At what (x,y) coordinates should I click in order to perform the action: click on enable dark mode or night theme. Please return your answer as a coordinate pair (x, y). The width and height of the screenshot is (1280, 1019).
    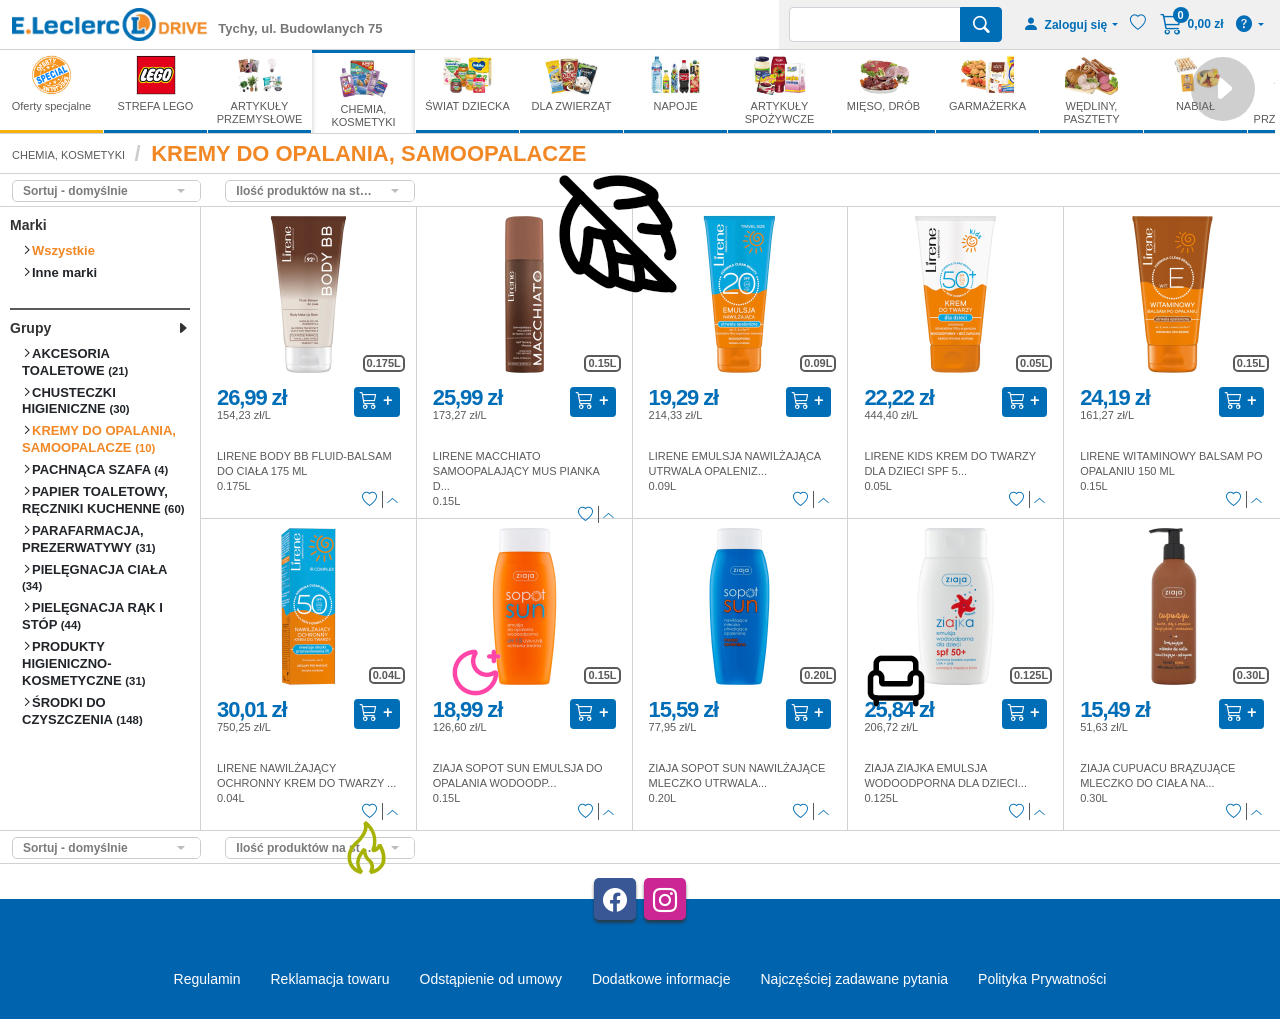
    Looking at the image, I should click on (475, 672).